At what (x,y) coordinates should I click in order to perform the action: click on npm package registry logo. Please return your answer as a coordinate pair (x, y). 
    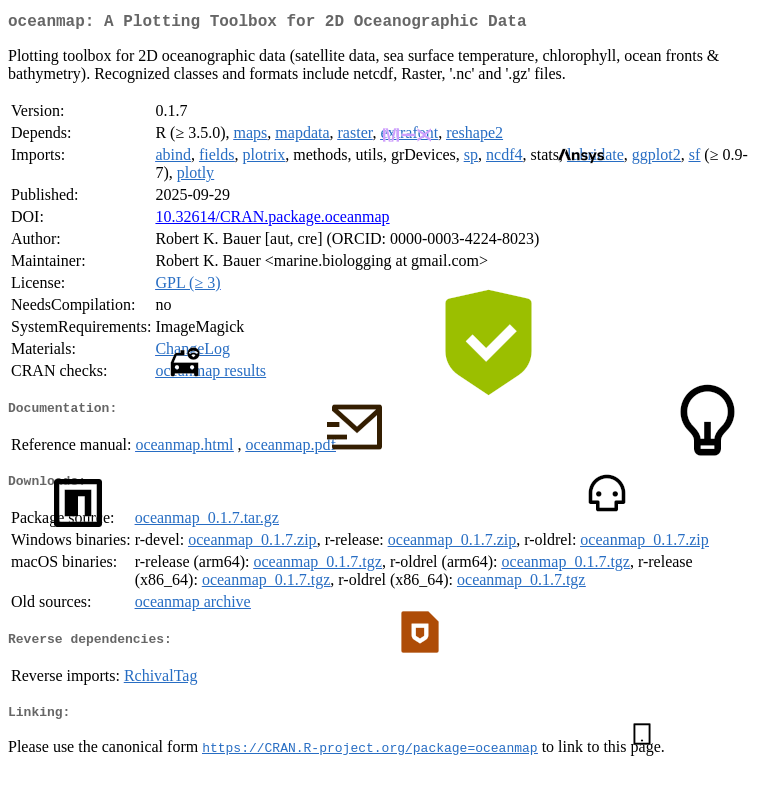
    Looking at the image, I should click on (78, 503).